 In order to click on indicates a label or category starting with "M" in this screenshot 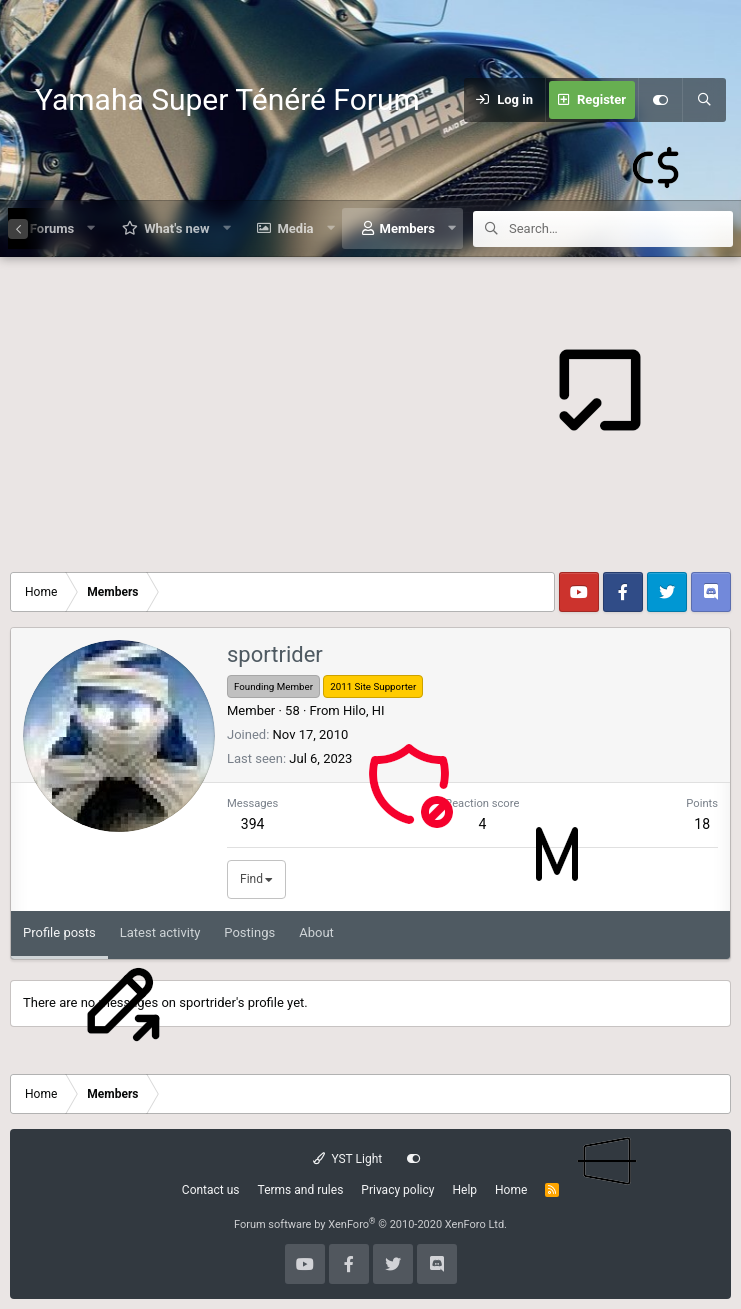, I will do `click(557, 854)`.